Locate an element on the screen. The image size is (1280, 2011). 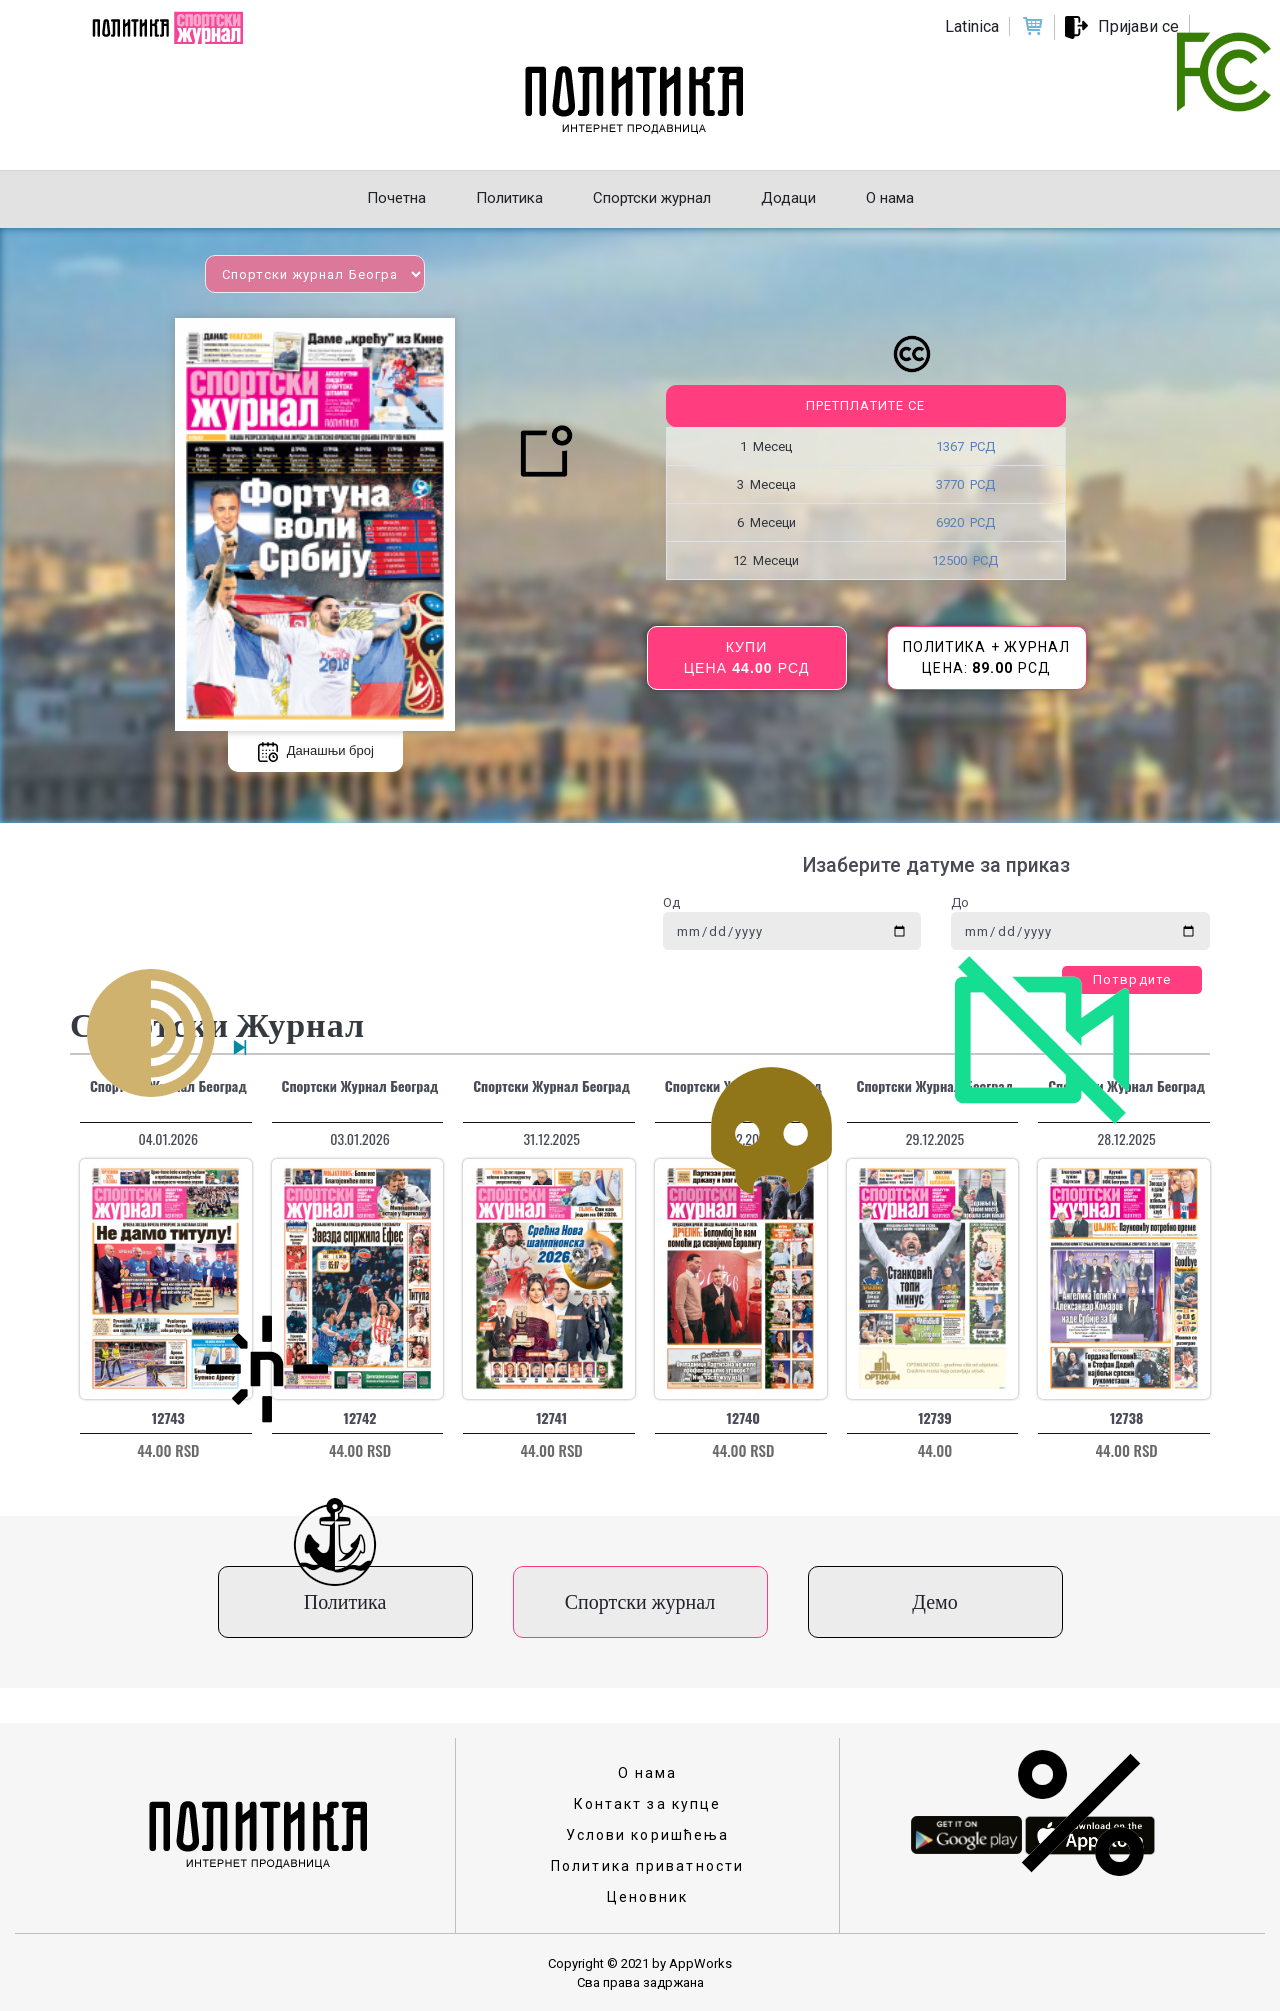
indicates content is licensed under creative commons is located at coordinates (912, 354).